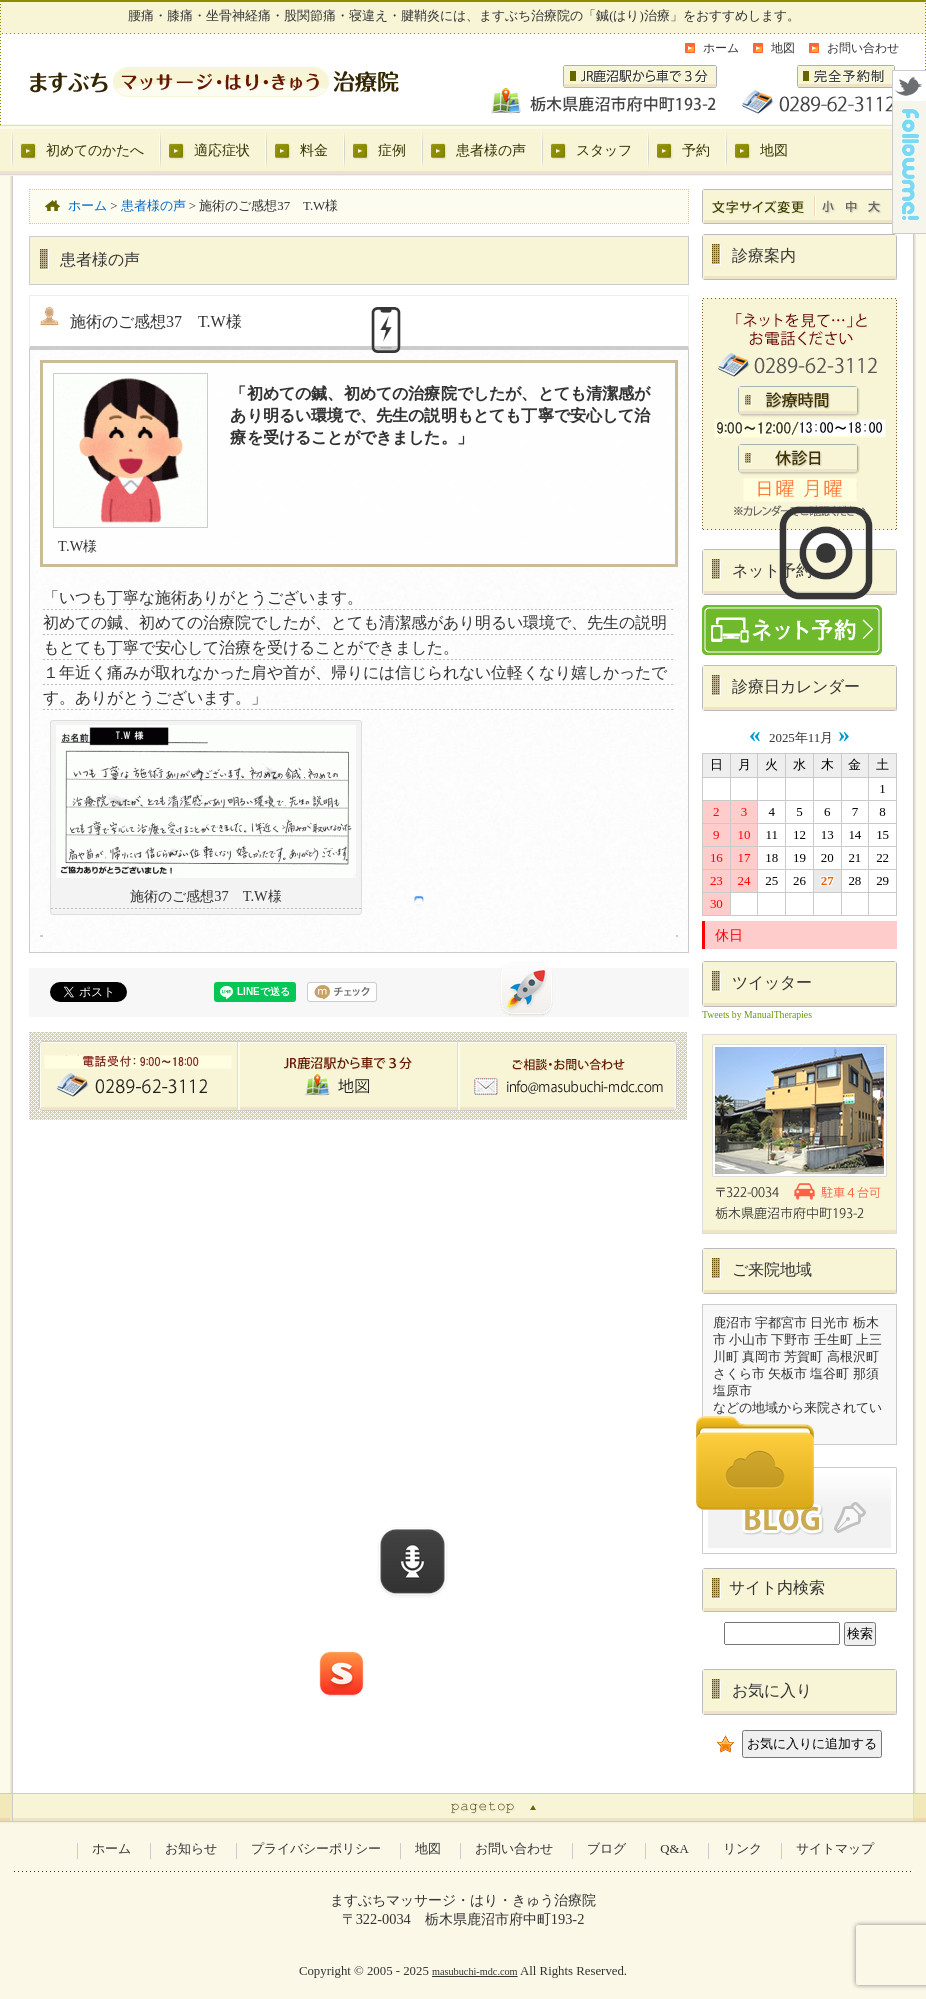 Image resolution: width=926 pixels, height=1999 pixels. I want to click on view phone battery status, so click(386, 330).